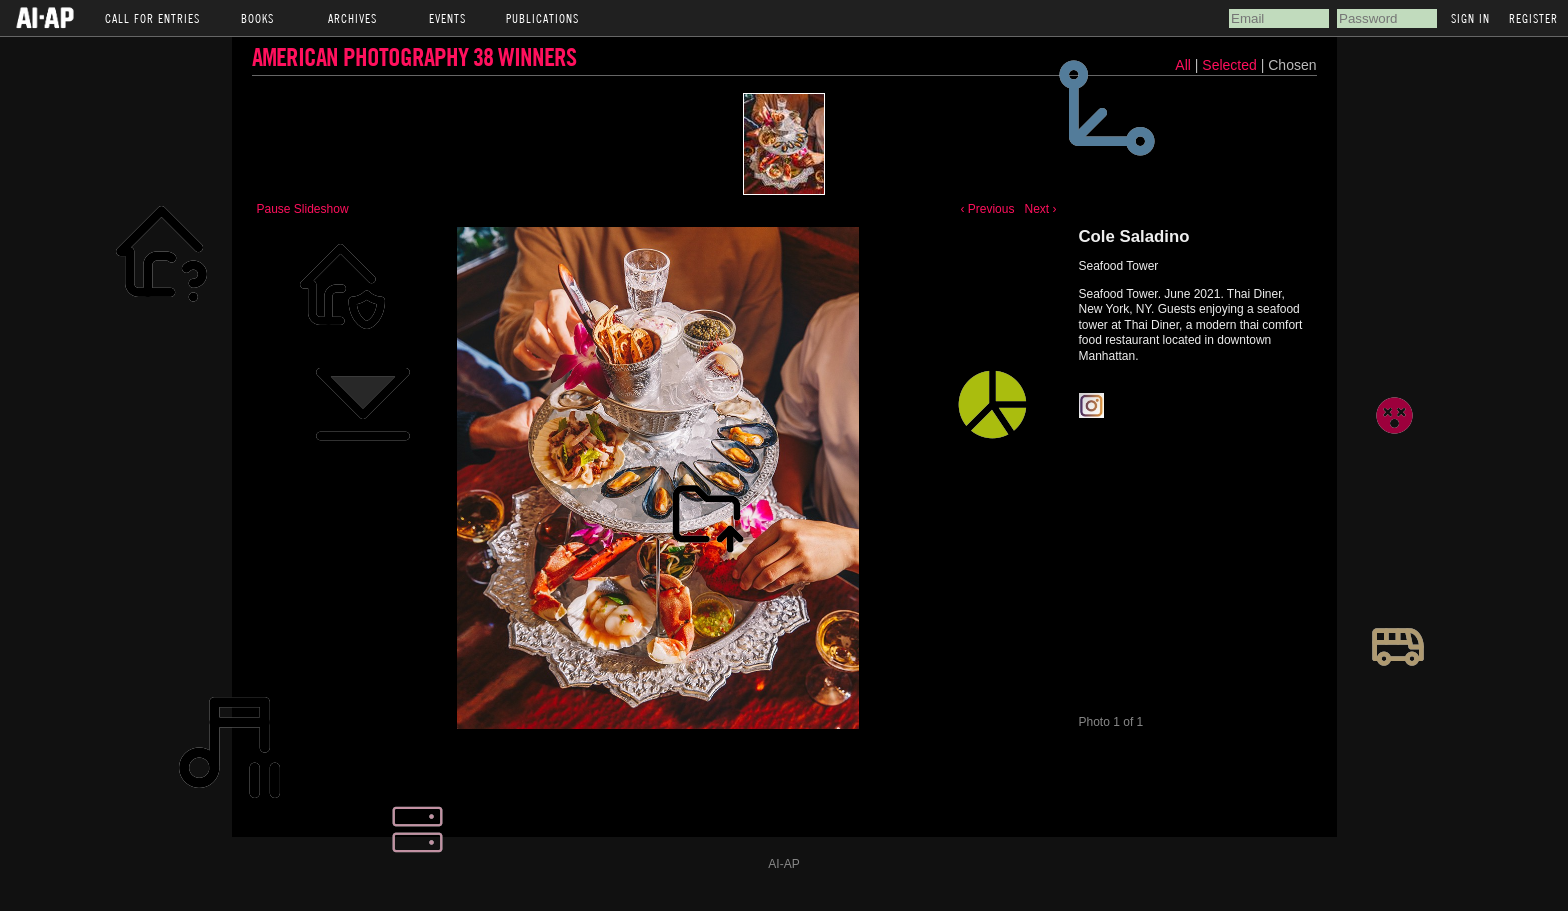  I want to click on upload file to folder, so click(706, 515).